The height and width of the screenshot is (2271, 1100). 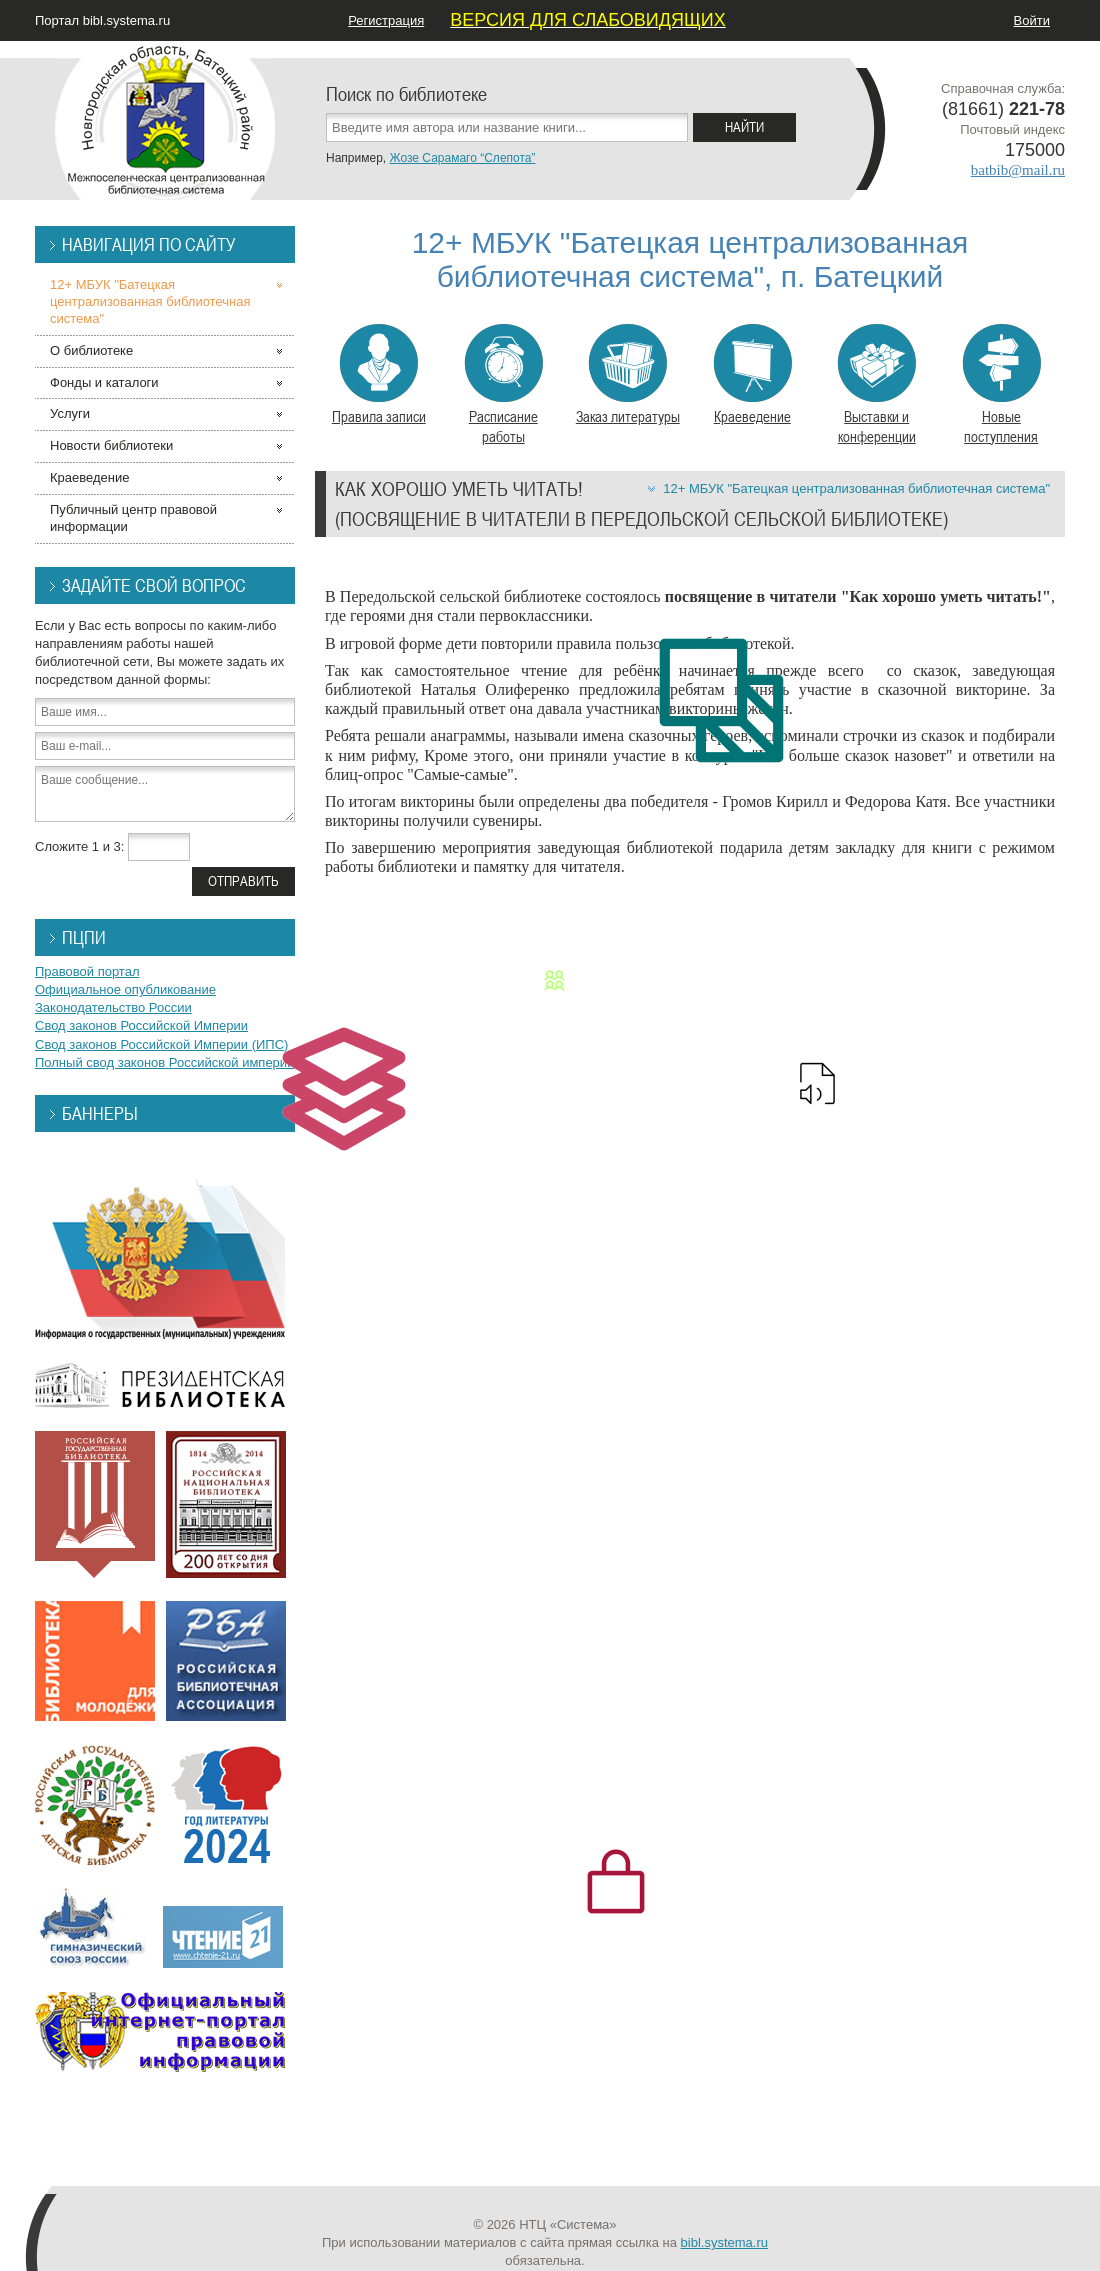 What do you see at coordinates (344, 1089) in the screenshot?
I see `view or manage layers` at bounding box center [344, 1089].